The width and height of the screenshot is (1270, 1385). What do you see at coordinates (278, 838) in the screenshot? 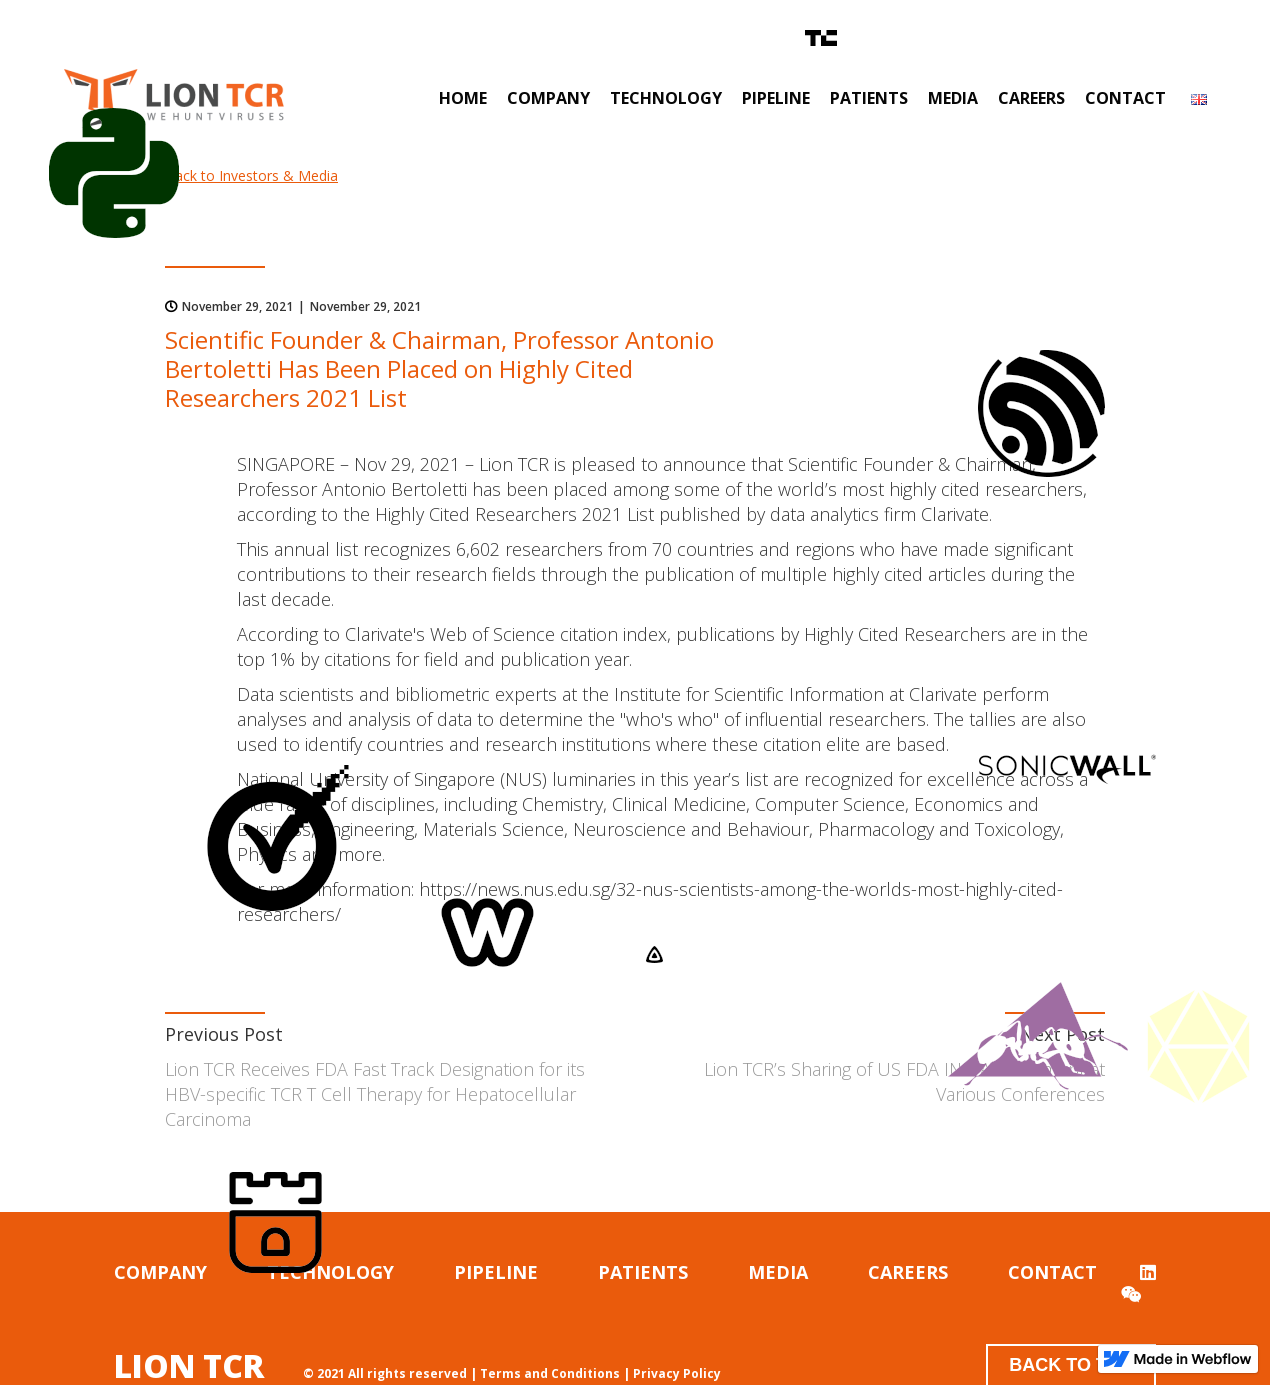
I see `symantec security software logo` at bounding box center [278, 838].